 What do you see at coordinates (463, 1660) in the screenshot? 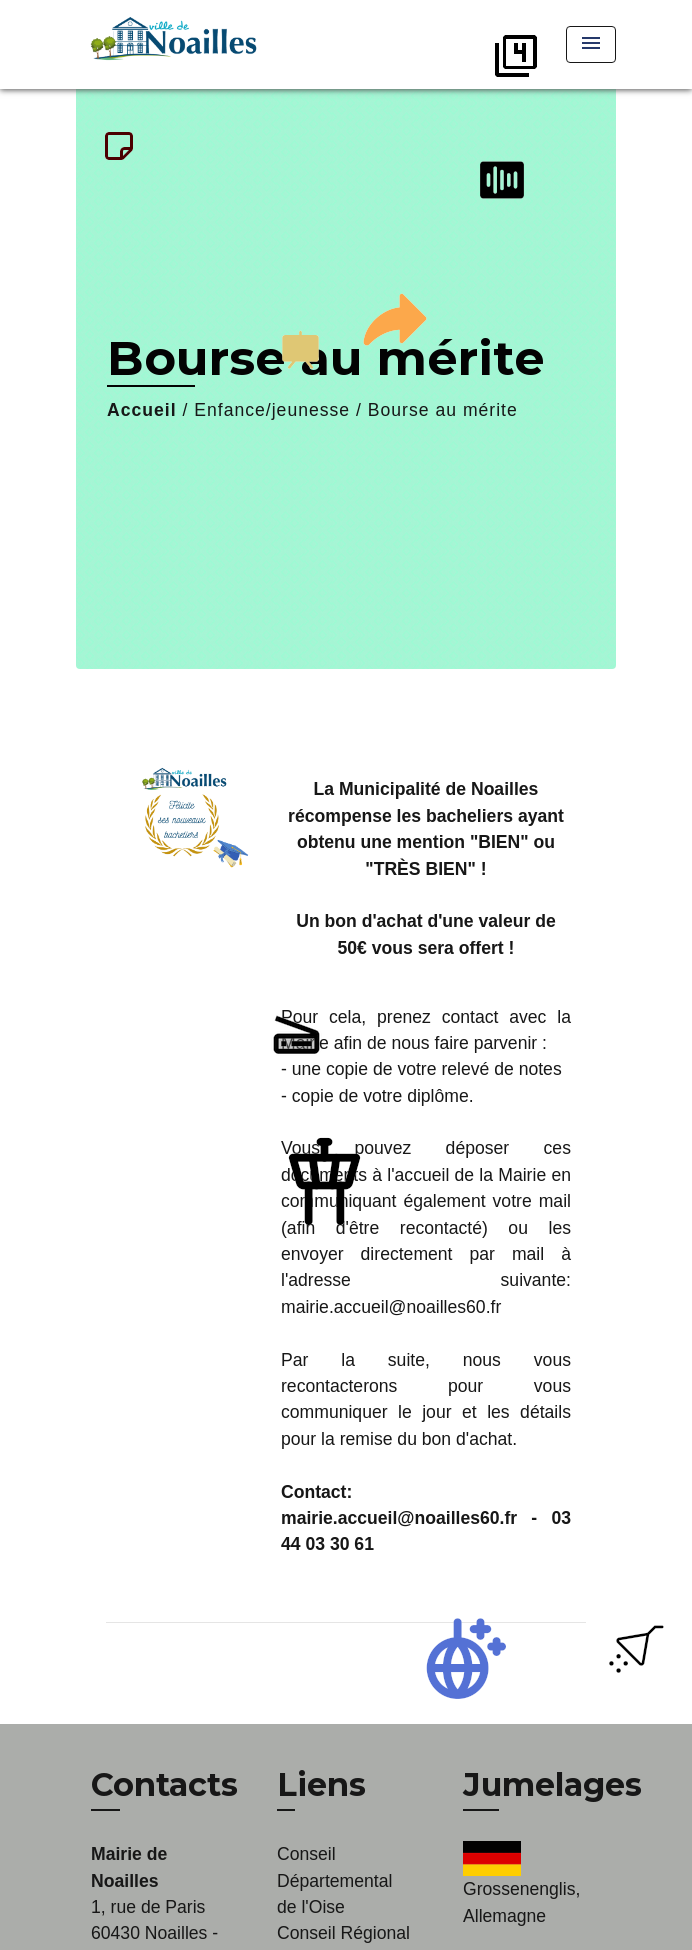
I see `access party or celebration mode` at bounding box center [463, 1660].